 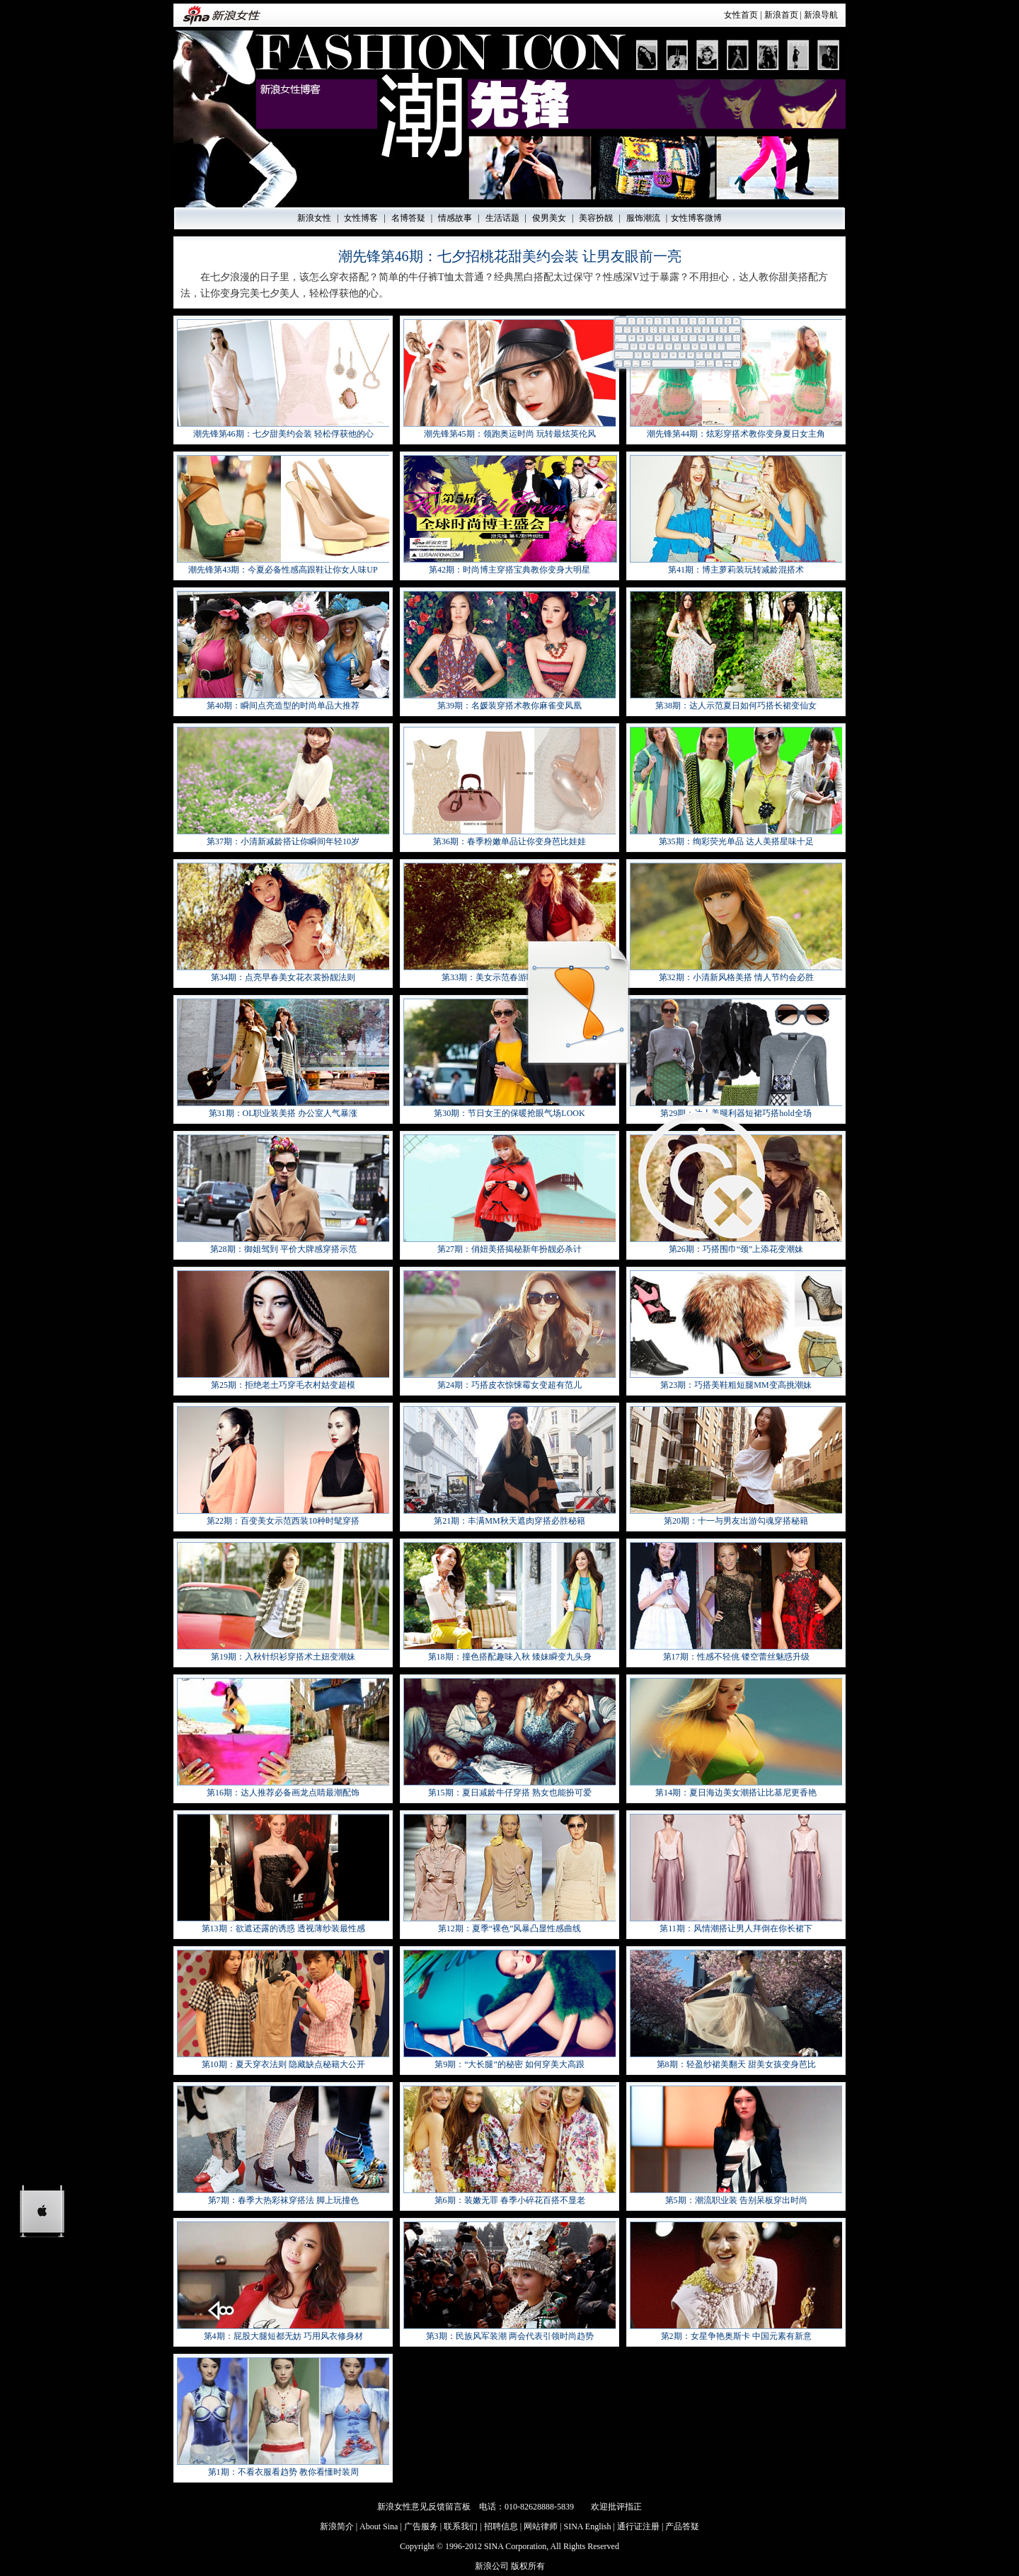 What do you see at coordinates (42, 2212) in the screenshot?
I see `mac pro desktop computer` at bounding box center [42, 2212].